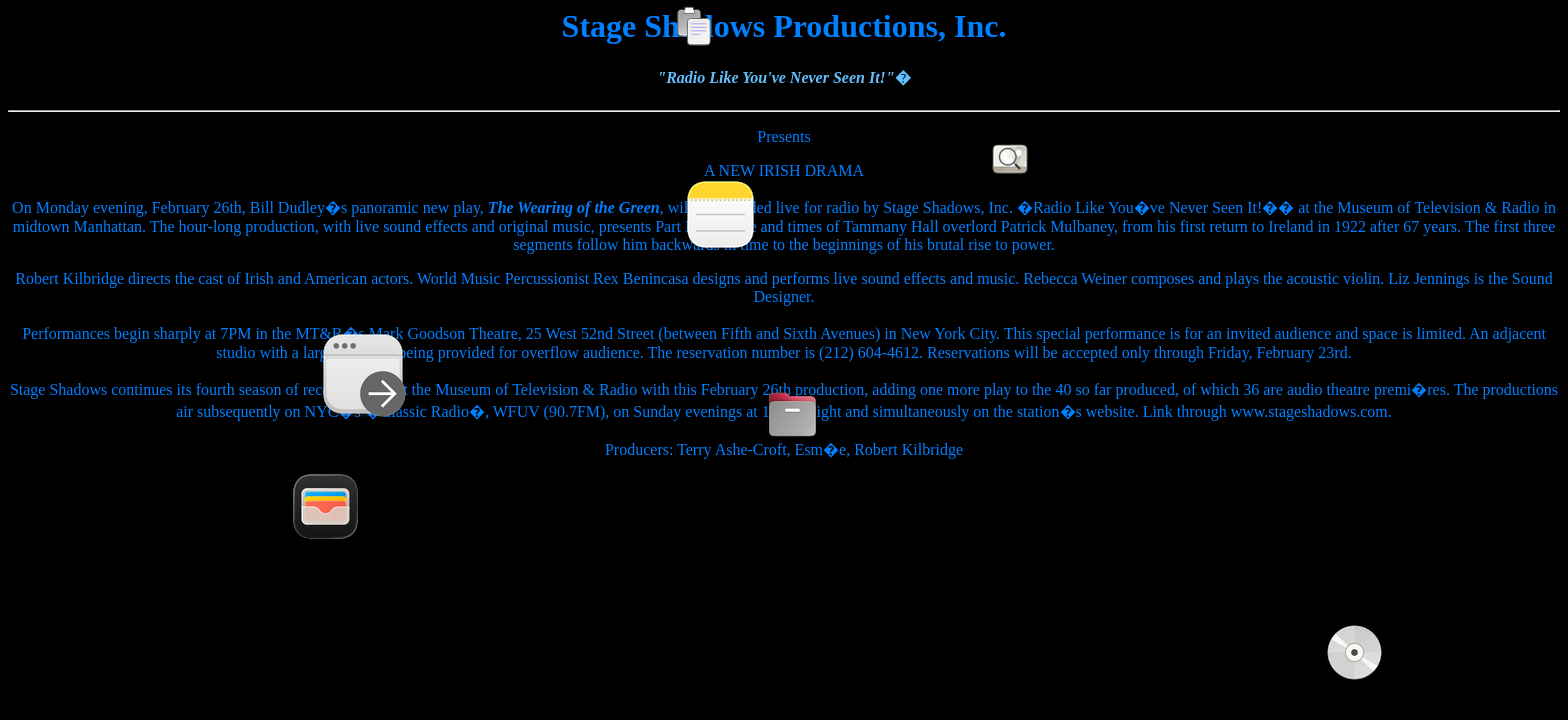  Describe the element at coordinates (1354, 652) in the screenshot. I see `access CD/DVD drive or optical media` at that location.